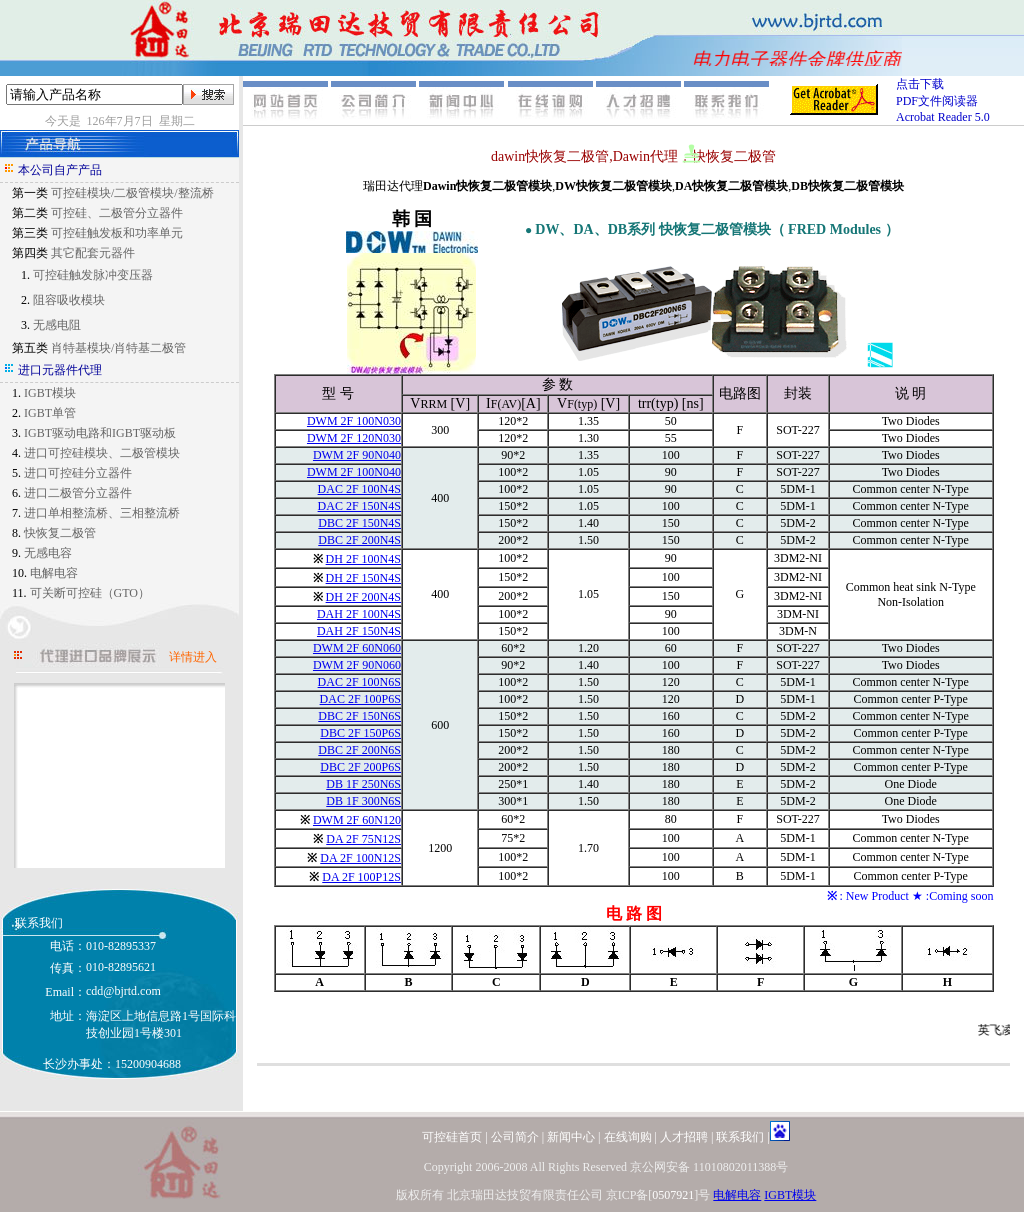 The width and height of the screenshot is (1024, 1212). I want to click on indicates armor or defensive equipment, so click(880, 355).